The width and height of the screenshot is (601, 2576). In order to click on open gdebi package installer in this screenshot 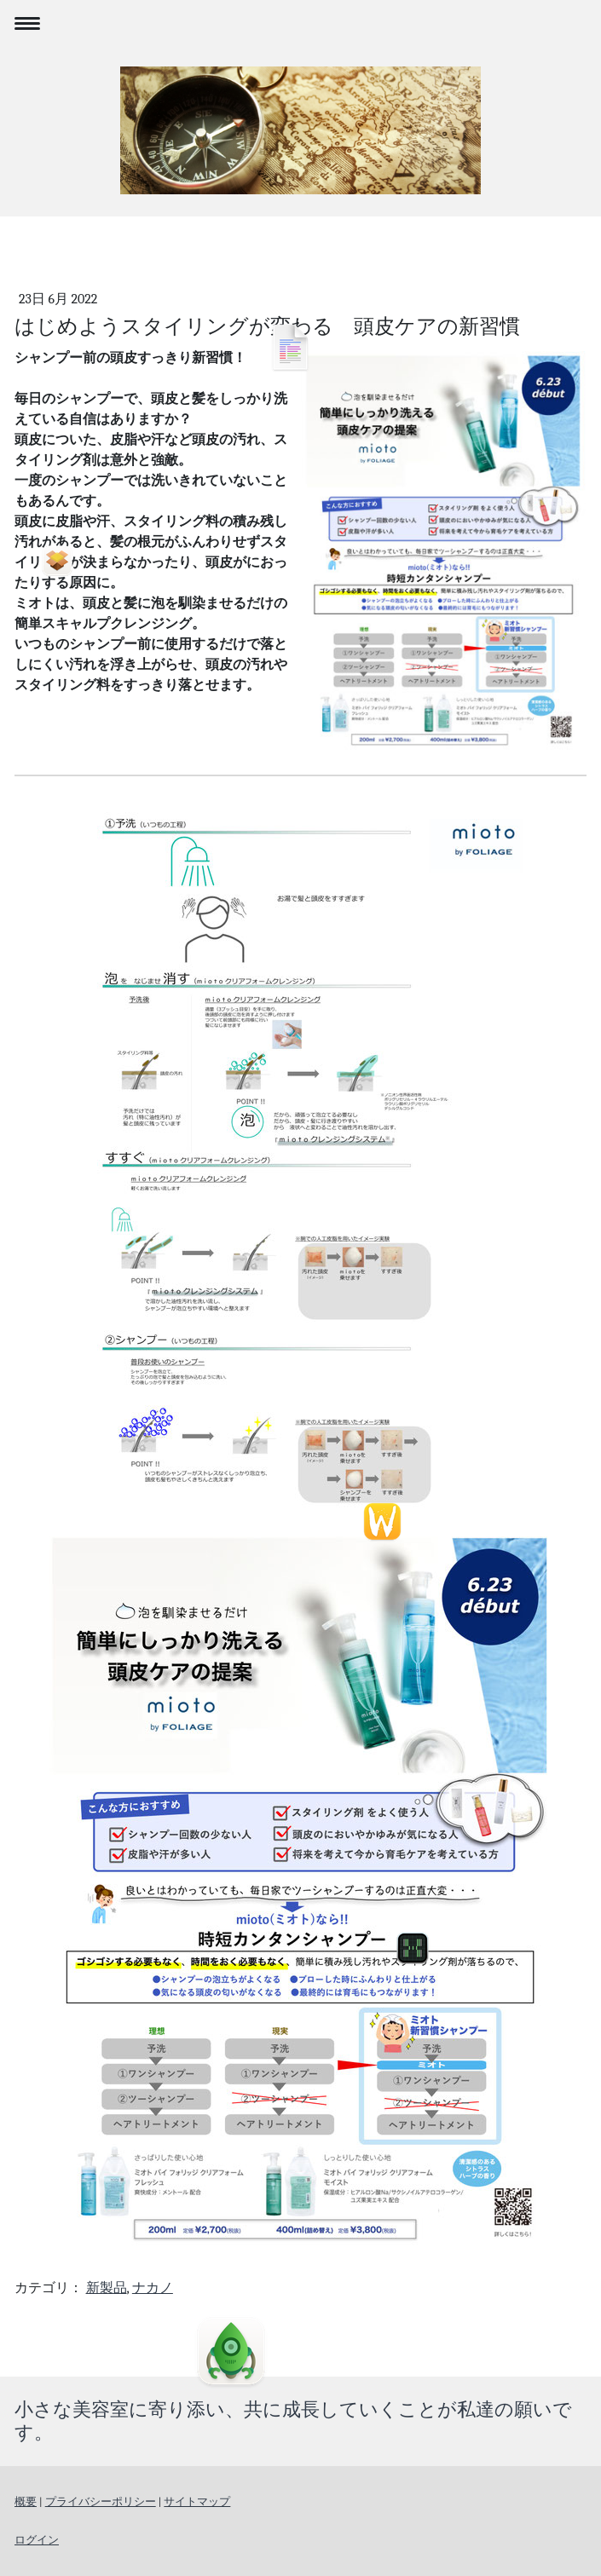, I will do `click(57, 561)`.